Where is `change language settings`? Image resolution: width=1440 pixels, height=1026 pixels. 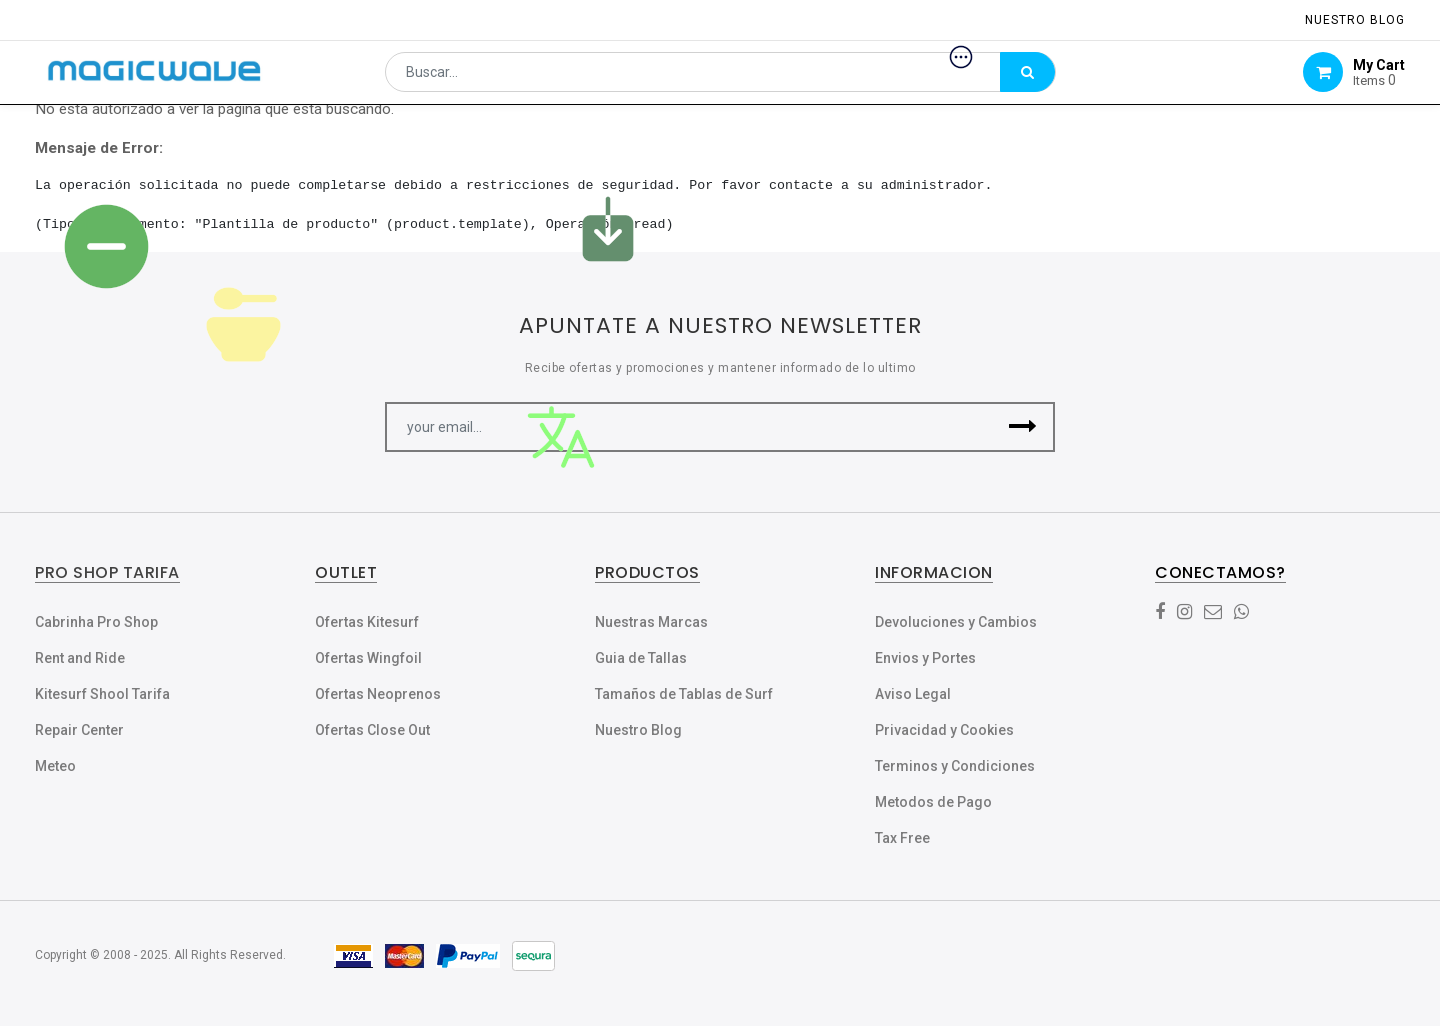
change language settings is located at coordinates (561, 437).